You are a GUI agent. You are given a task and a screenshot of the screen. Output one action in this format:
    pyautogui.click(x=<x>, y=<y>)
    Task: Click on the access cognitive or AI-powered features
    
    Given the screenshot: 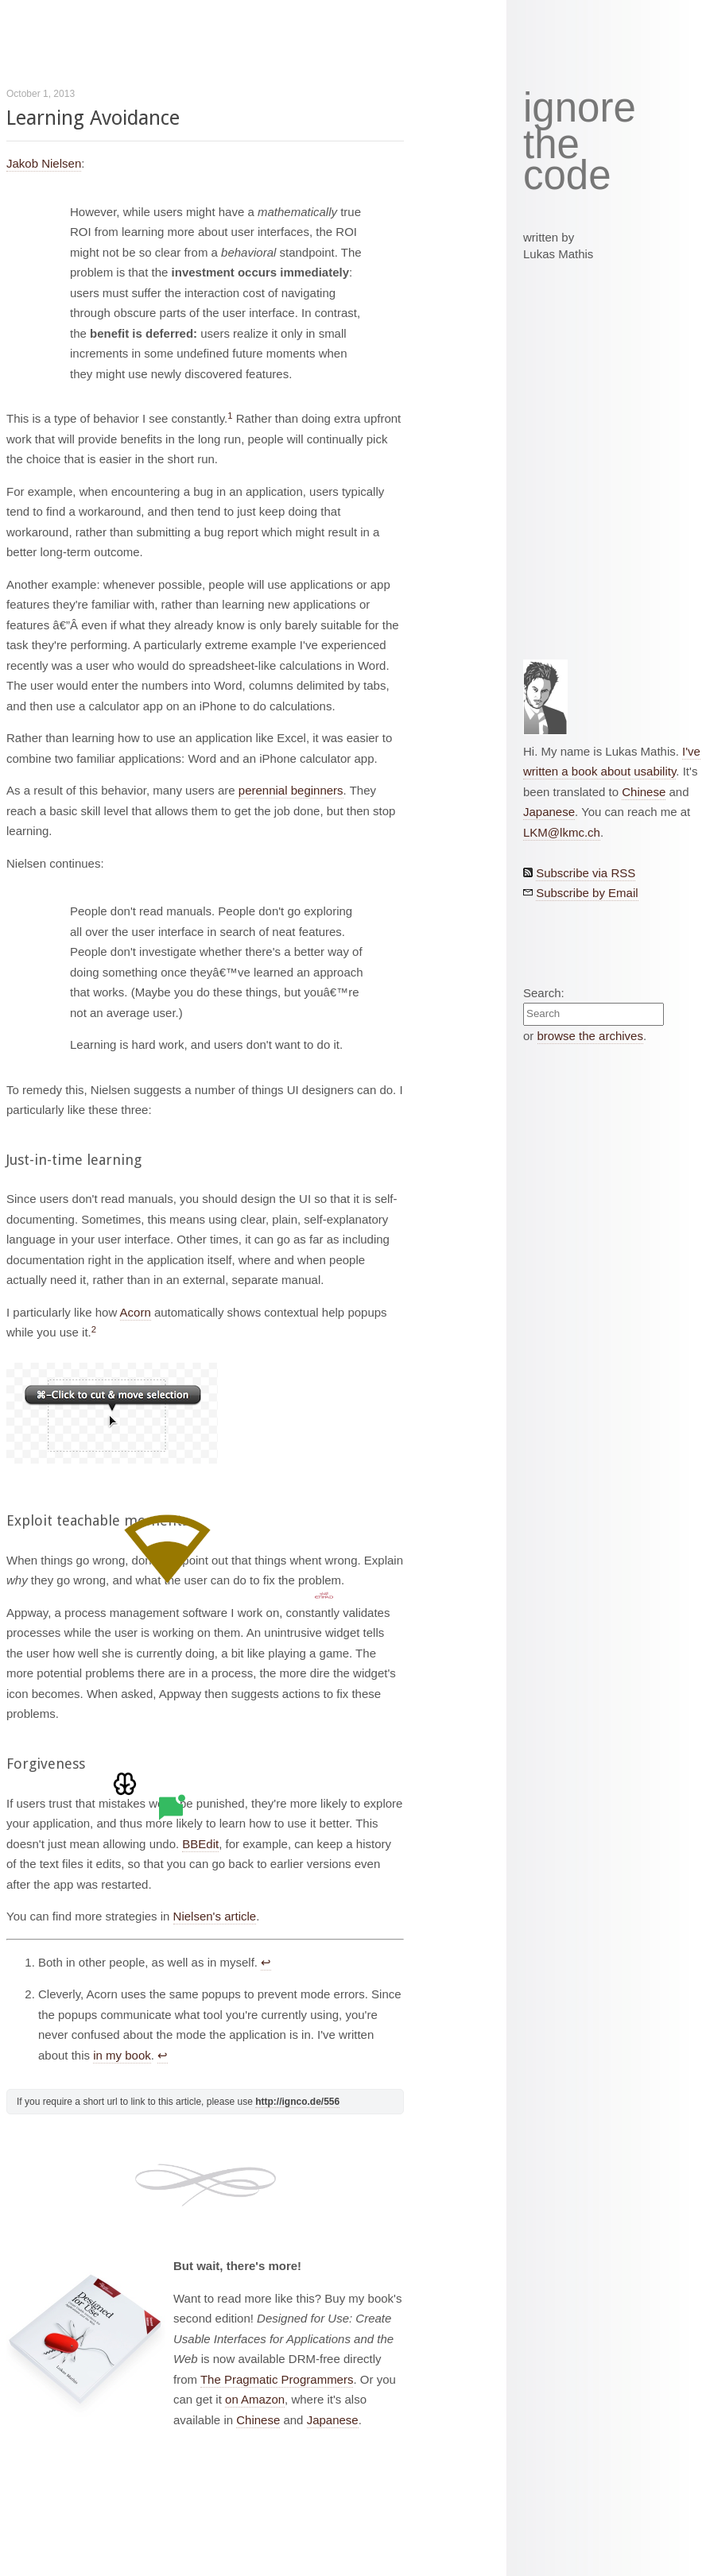 What is the action you would take?
    pyautogui.click(x=125, y=1784)
    